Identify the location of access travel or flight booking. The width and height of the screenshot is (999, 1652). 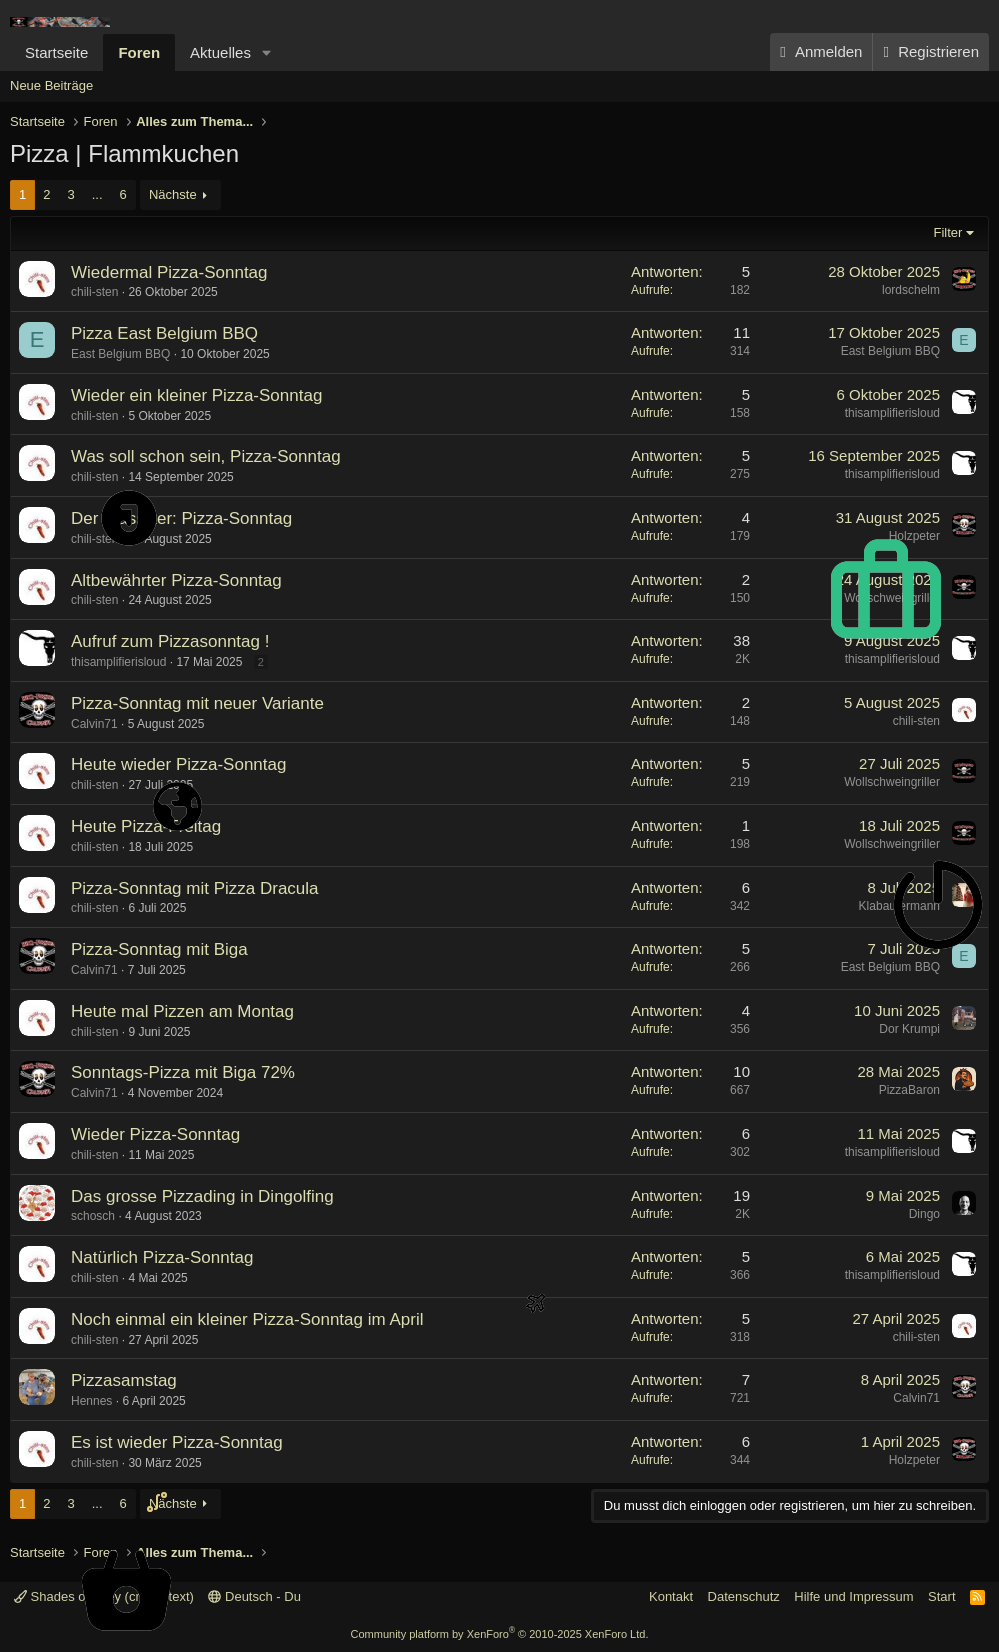
(535, 1303).